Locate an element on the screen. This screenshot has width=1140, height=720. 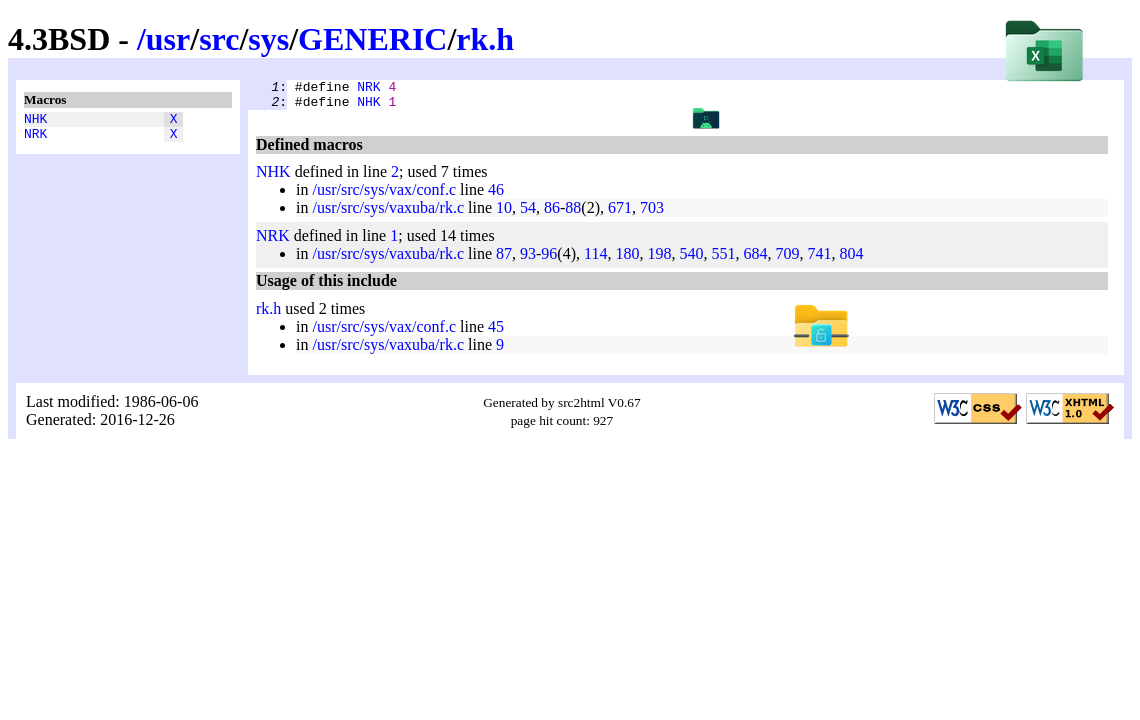
open android developer project files is located at coordinates (706, 119).